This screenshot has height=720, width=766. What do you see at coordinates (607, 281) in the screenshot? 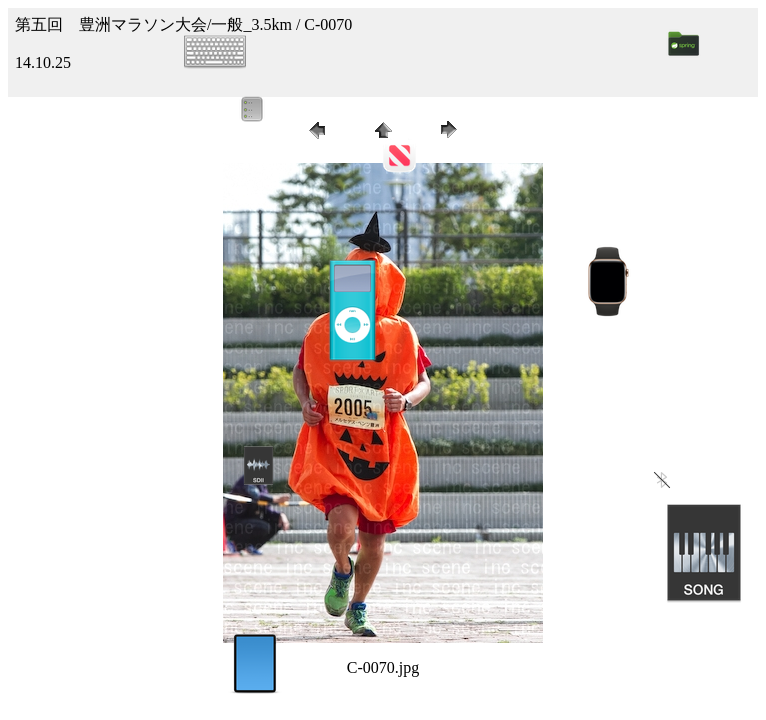
I see `manage your paired Apple Watch` at bounding box center [607, 281].